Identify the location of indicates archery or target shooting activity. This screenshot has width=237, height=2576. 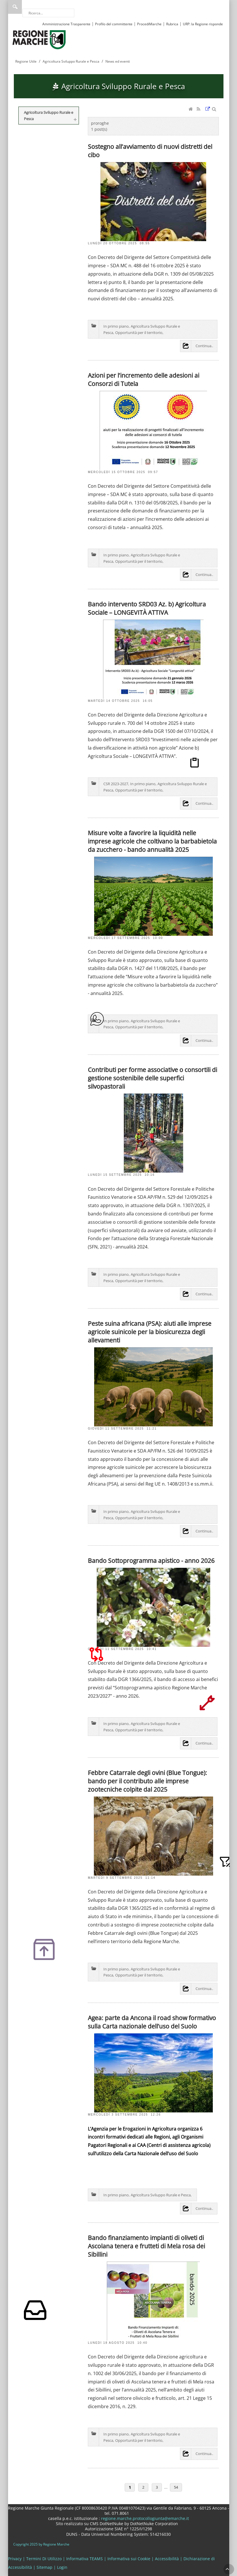
(207, 1703).